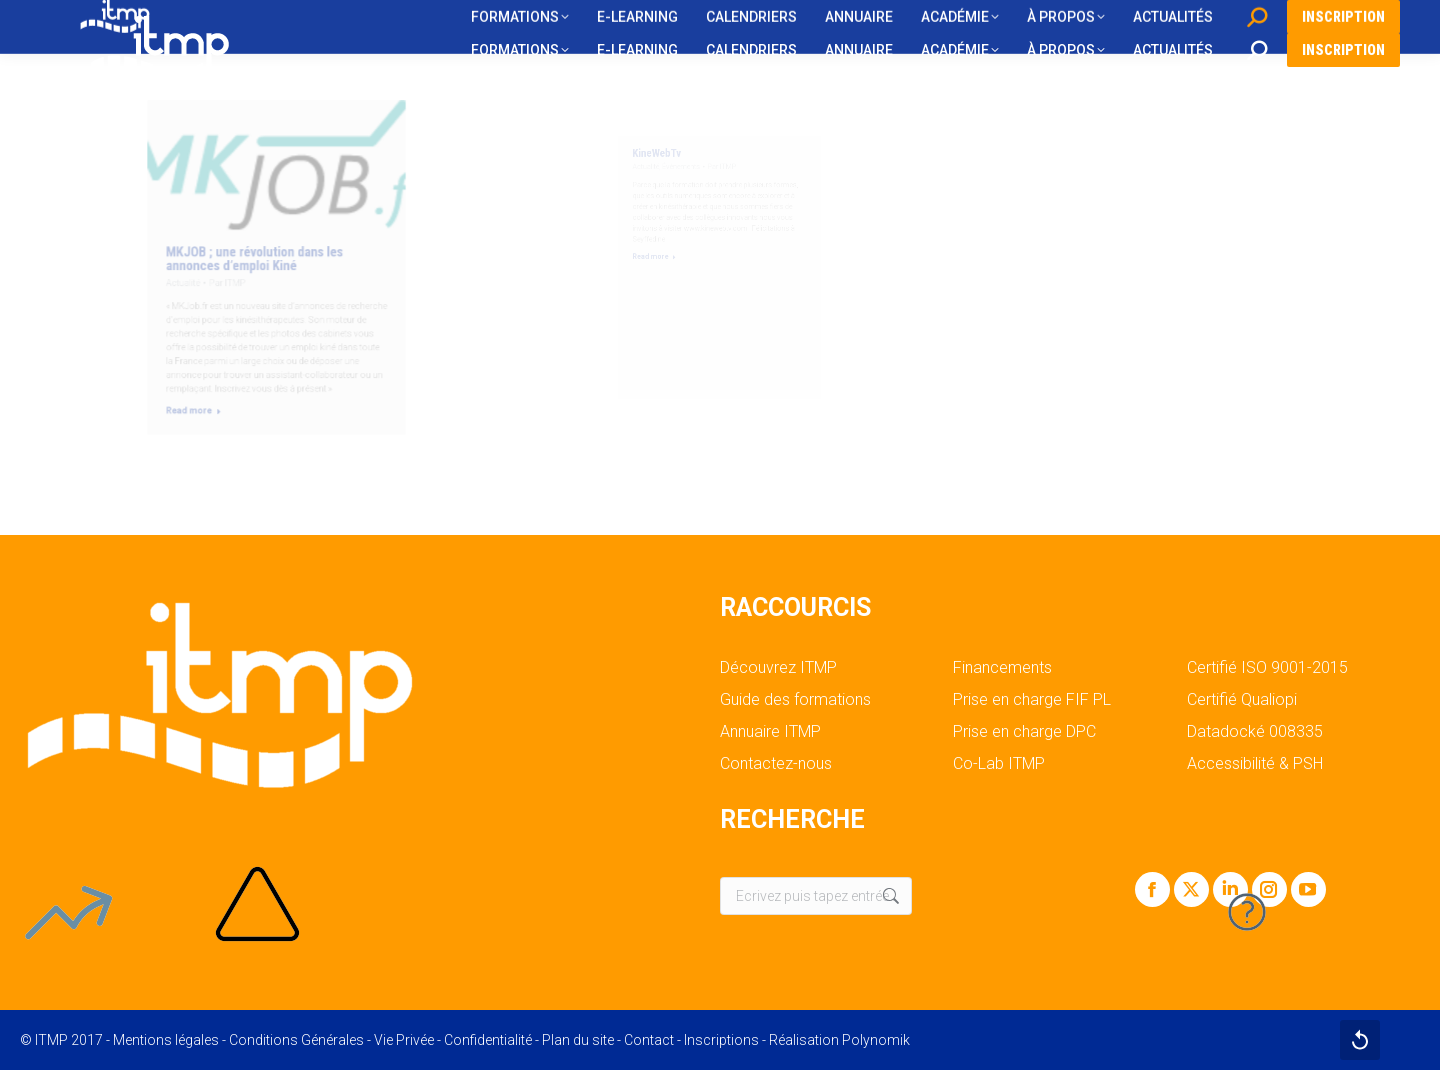 Image resolution: width=1440 pixels, height=1070 pixels. Describe the element at coordinates (257, 905) in the screenshot. I see `indicates a warning or caution state` at that location.